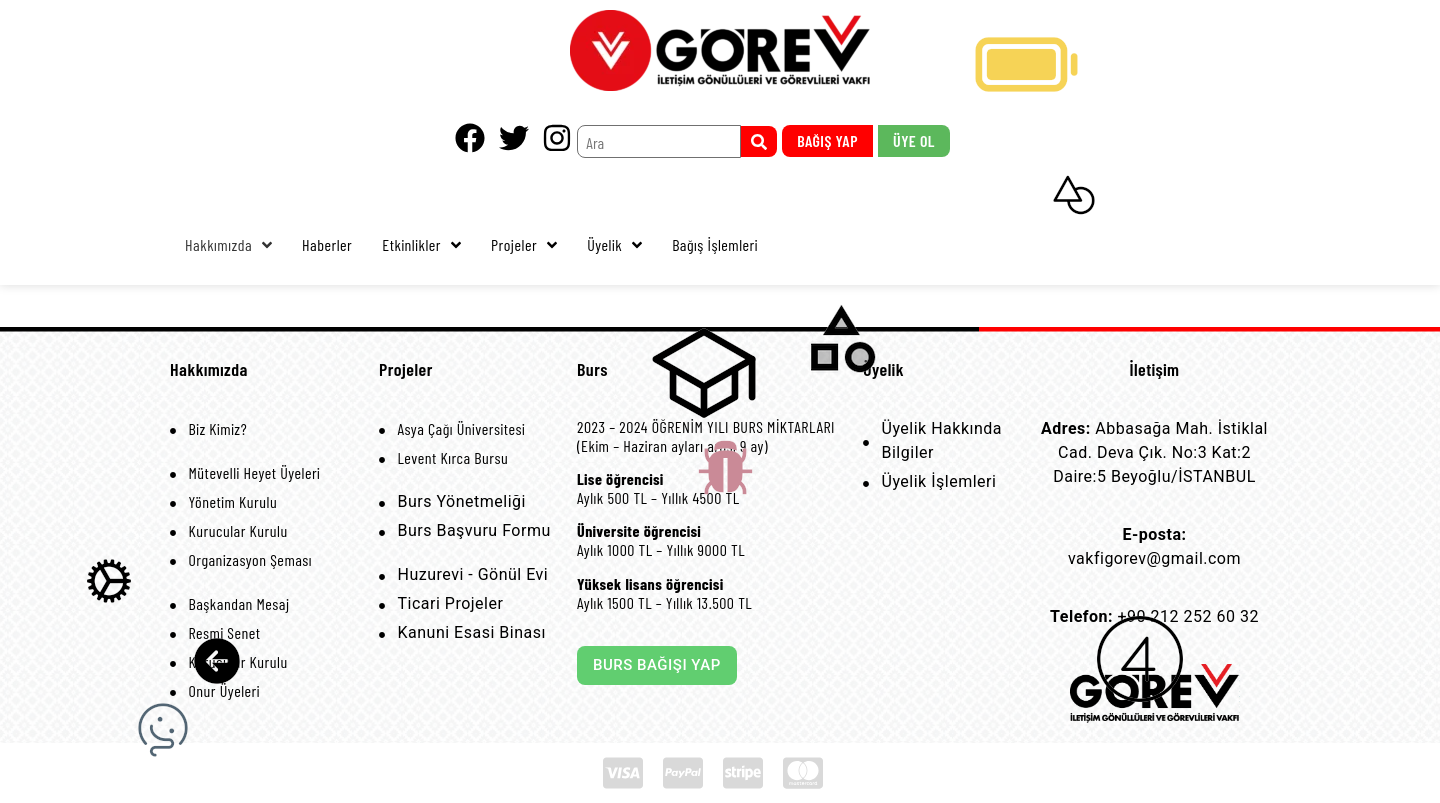 Image resolution: width=1440 pixels, height=803 pixels. Describe the element at coordinates (1140, 659) in the screenshot. I see `indicates step four in a multi-step process` at that location.